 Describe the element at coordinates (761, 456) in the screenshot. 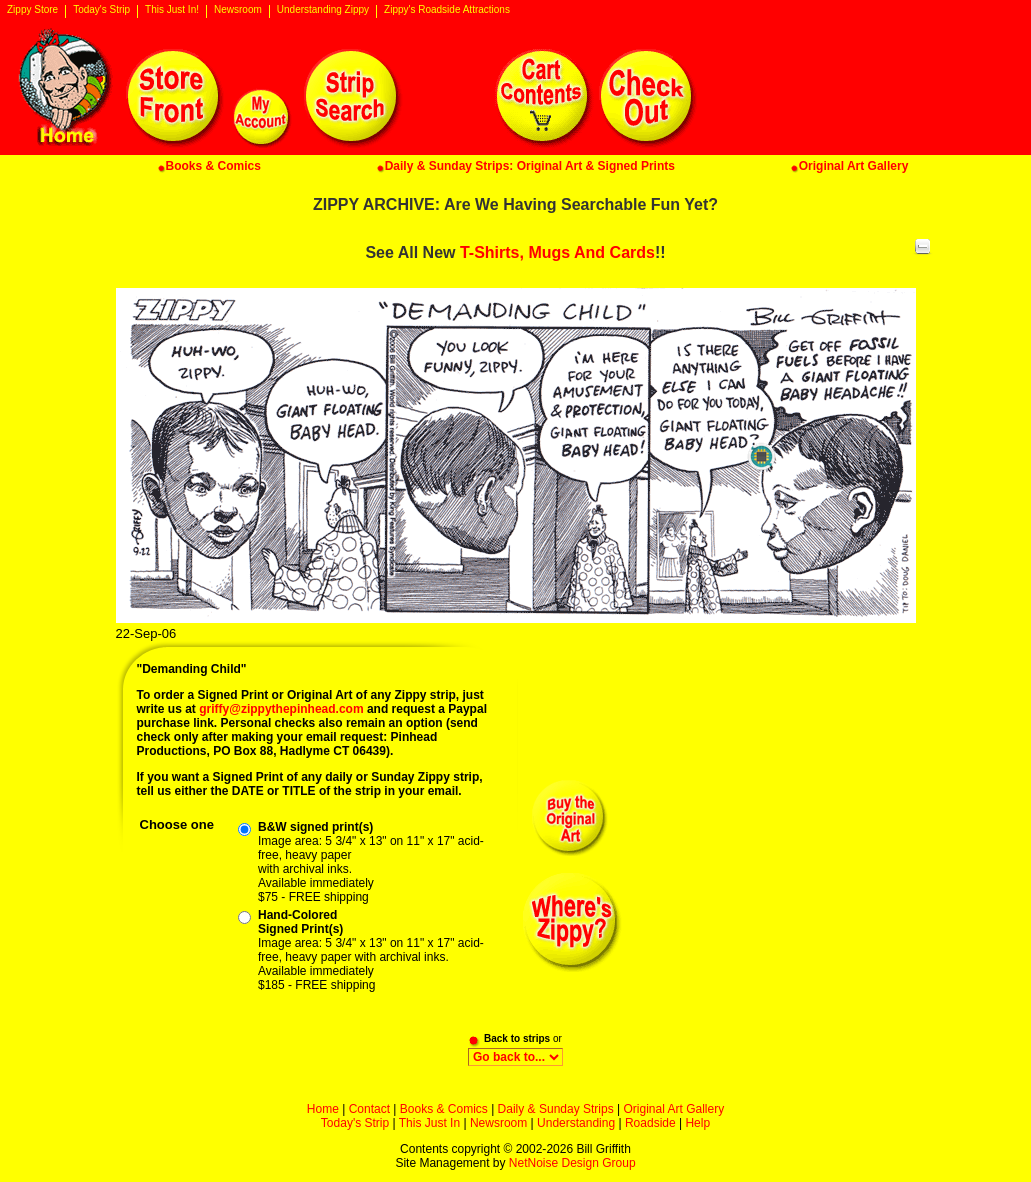

I see `access firmware update settings` at that location.